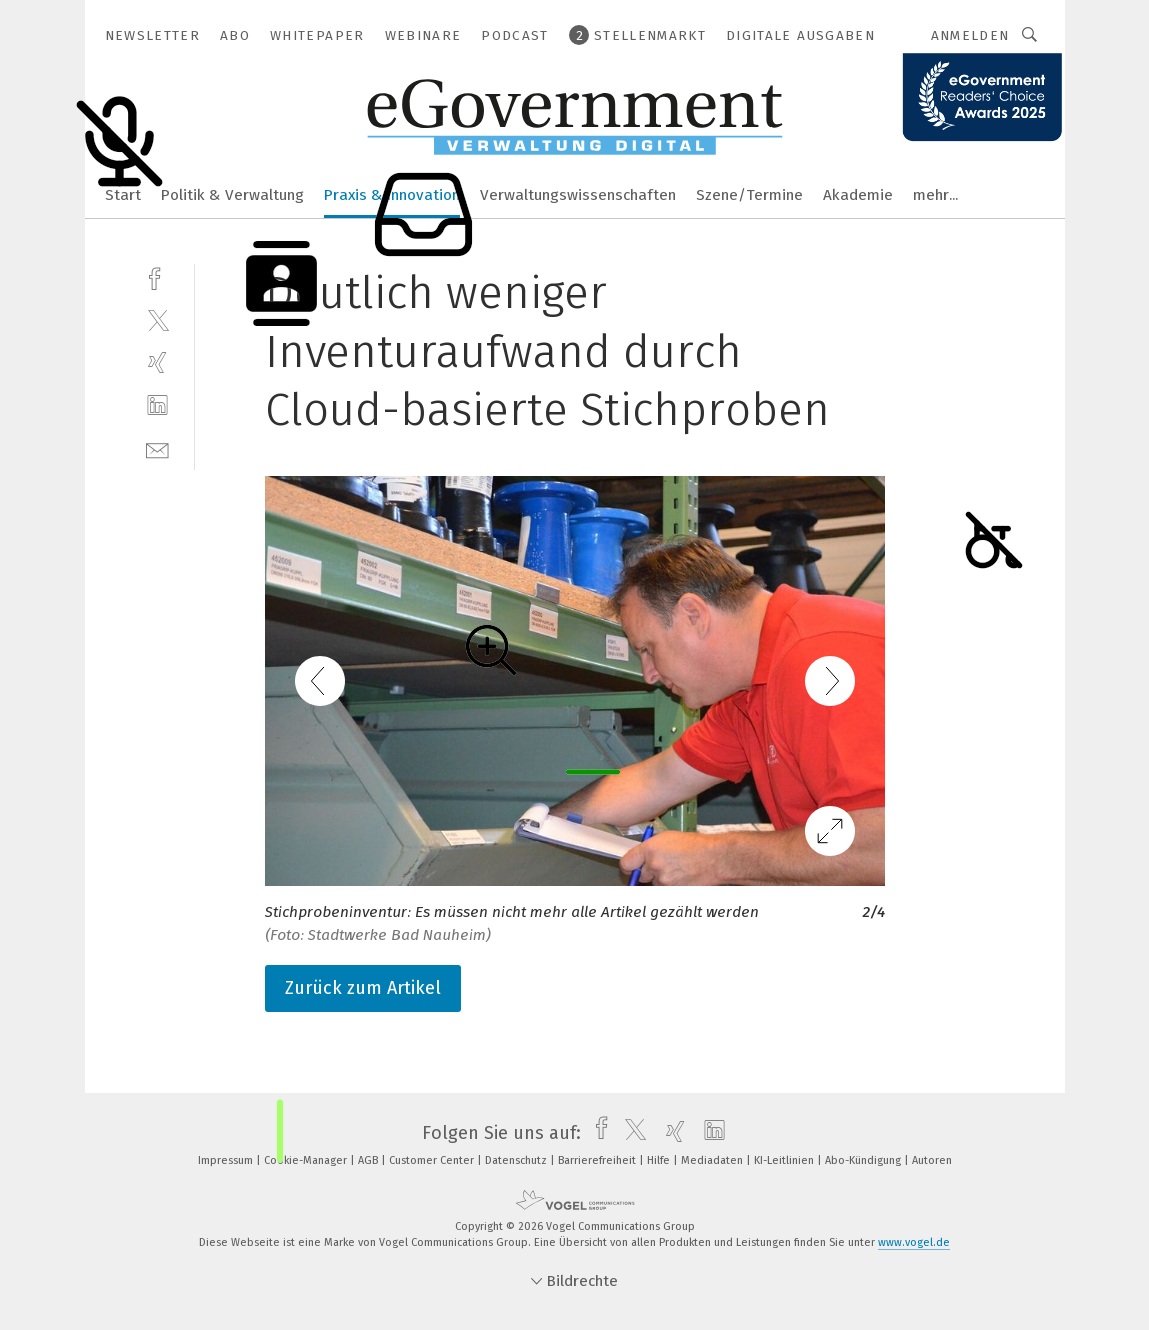 The image size is (1149, 1330). I want to click on view your inbox messages, so click(423, 214).